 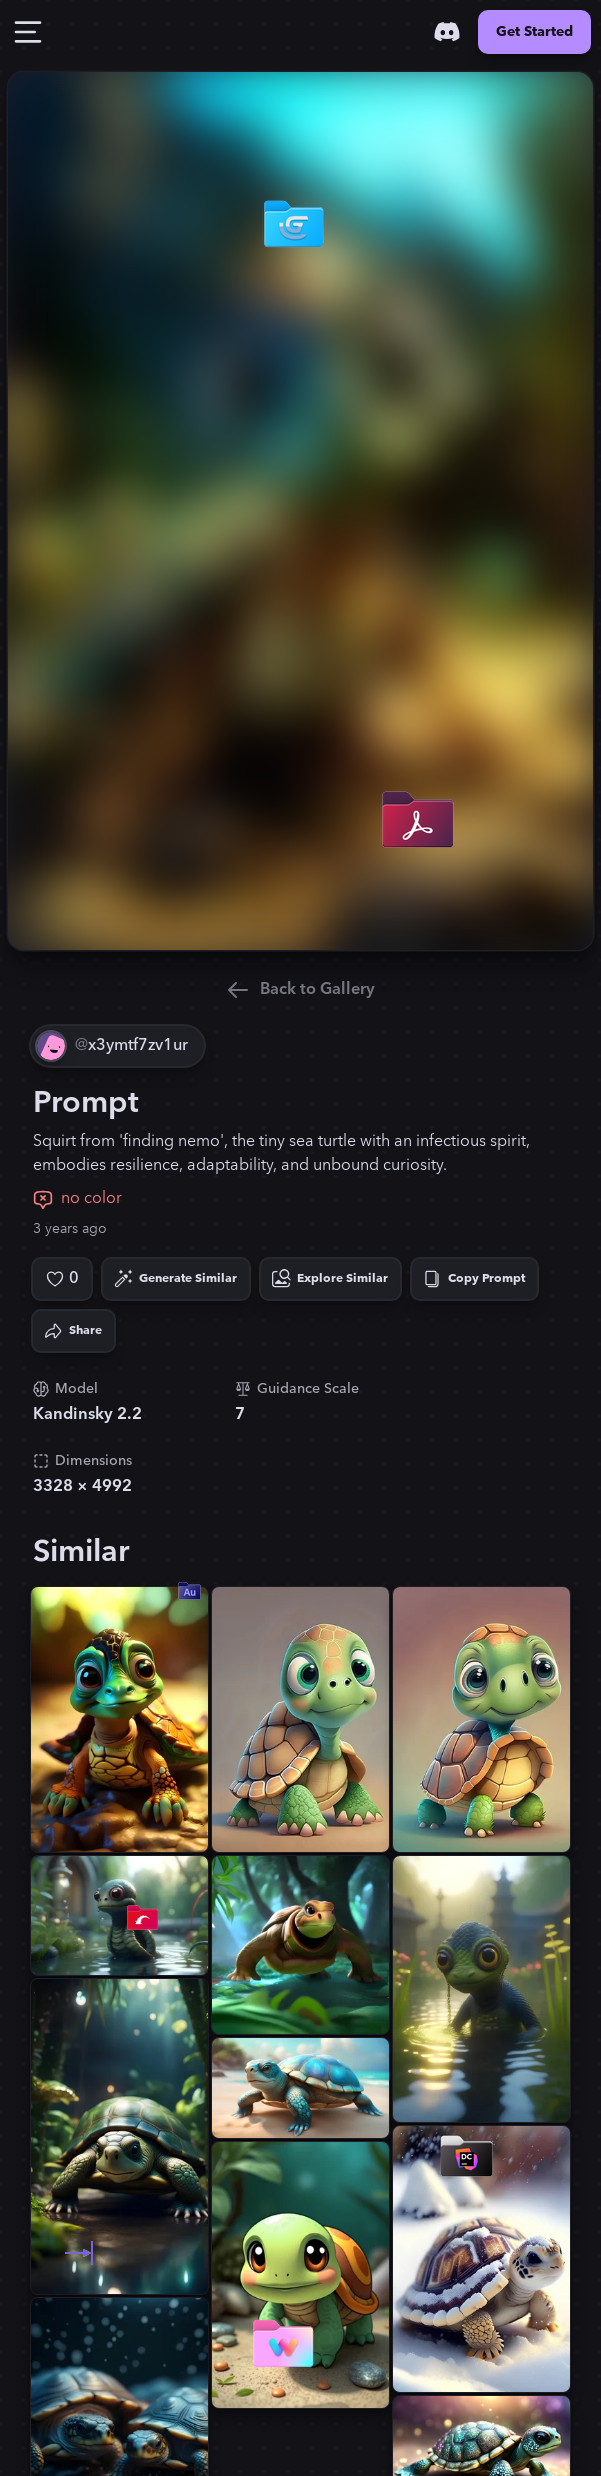 I want to click on open wondershare creative center folder, so click(x=283, y=2345).